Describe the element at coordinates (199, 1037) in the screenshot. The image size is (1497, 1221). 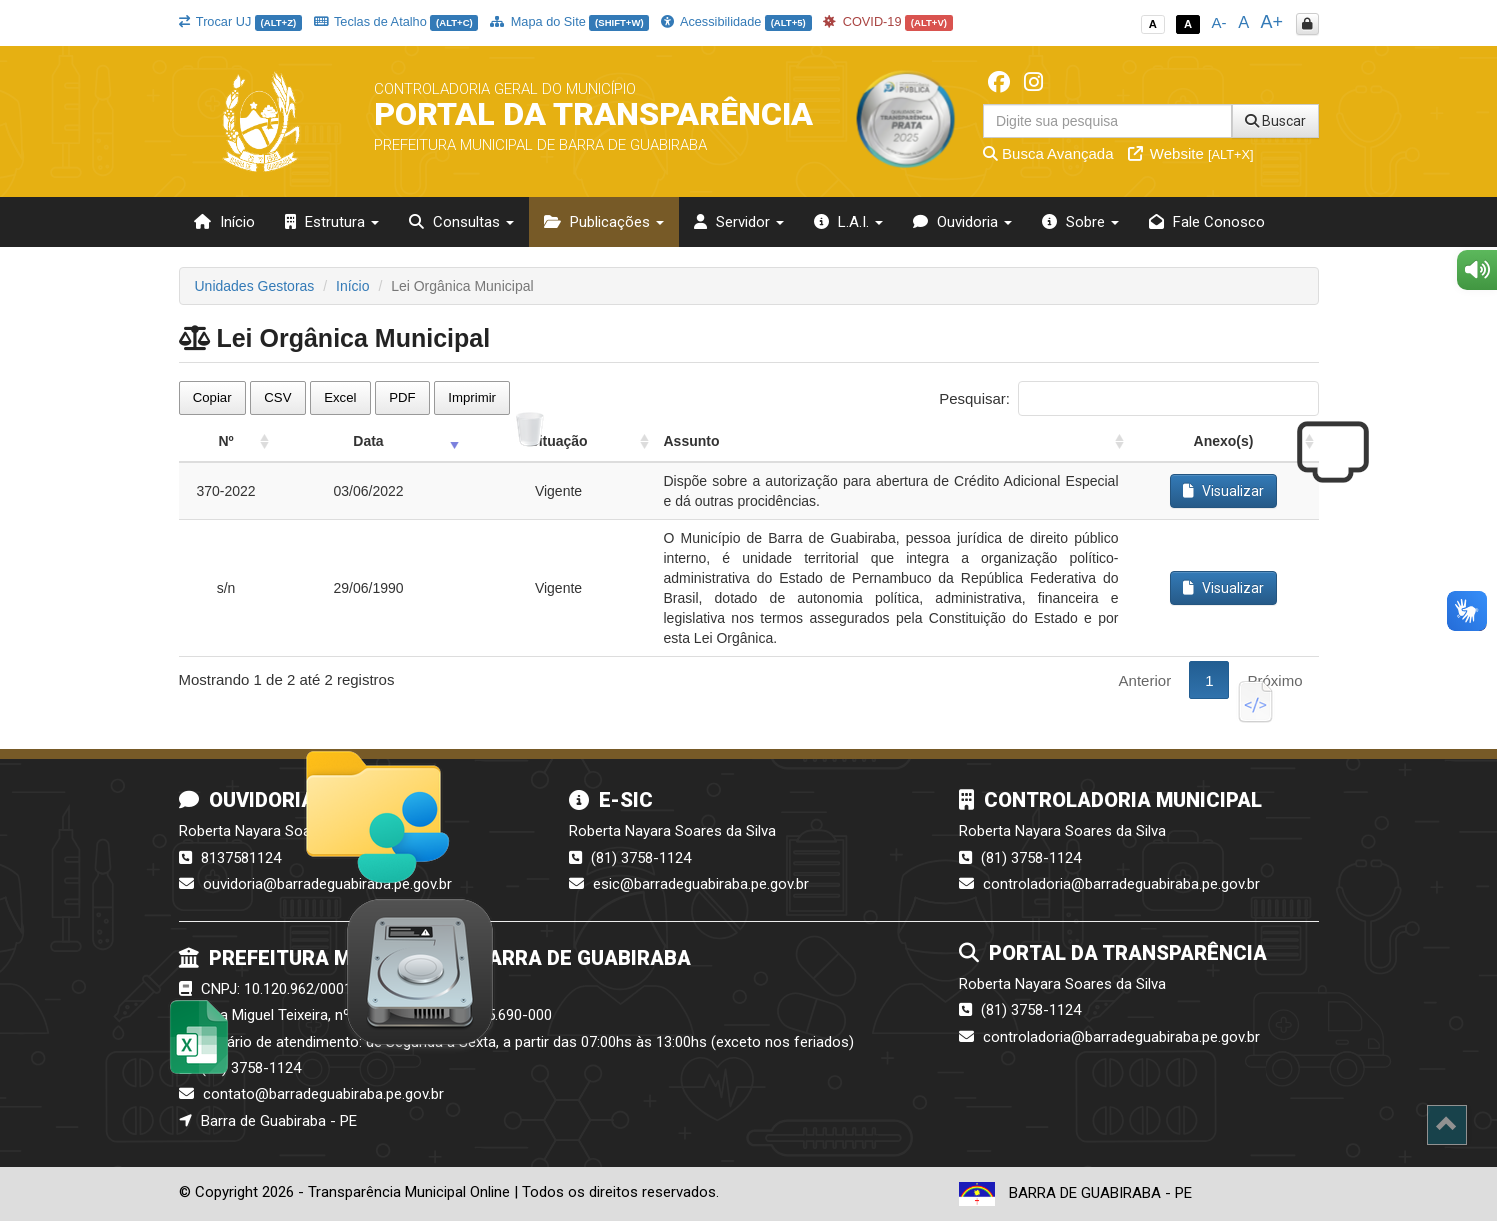
I see `open microsoft excel spreadsheet file` at that location.